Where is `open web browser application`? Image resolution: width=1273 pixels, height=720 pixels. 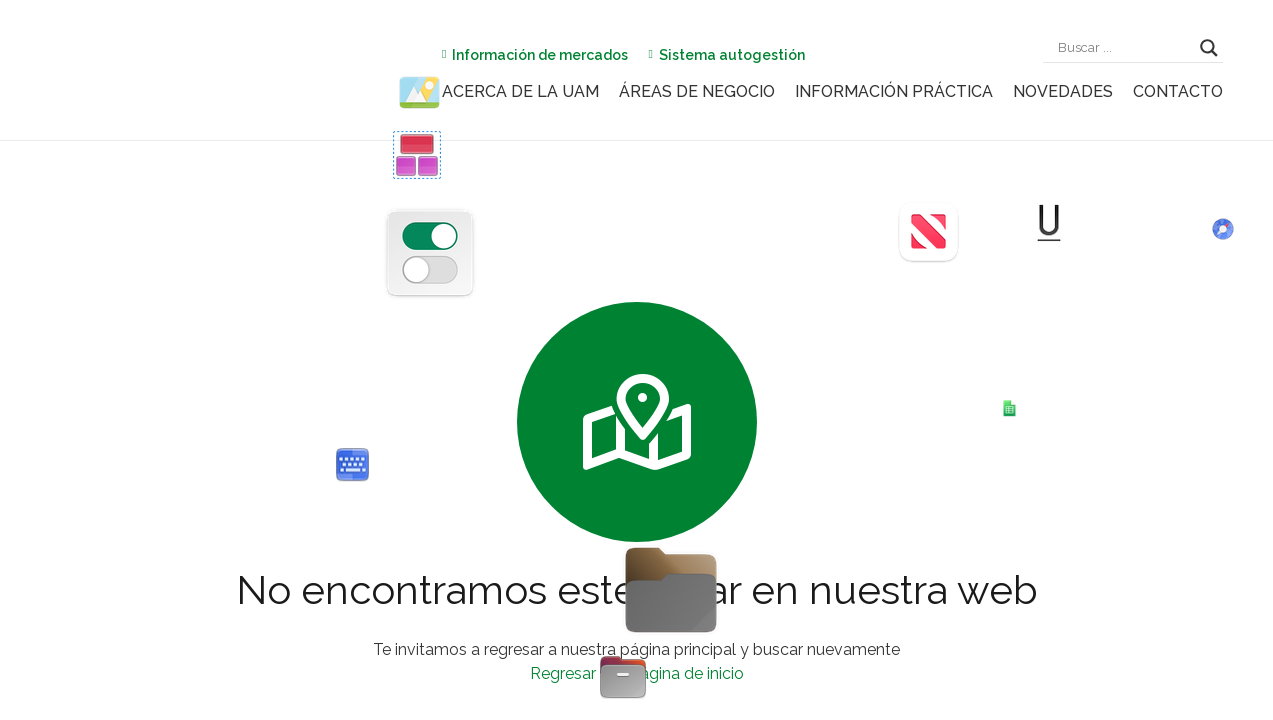
open web browser application is located at coordinates (1223, 229).